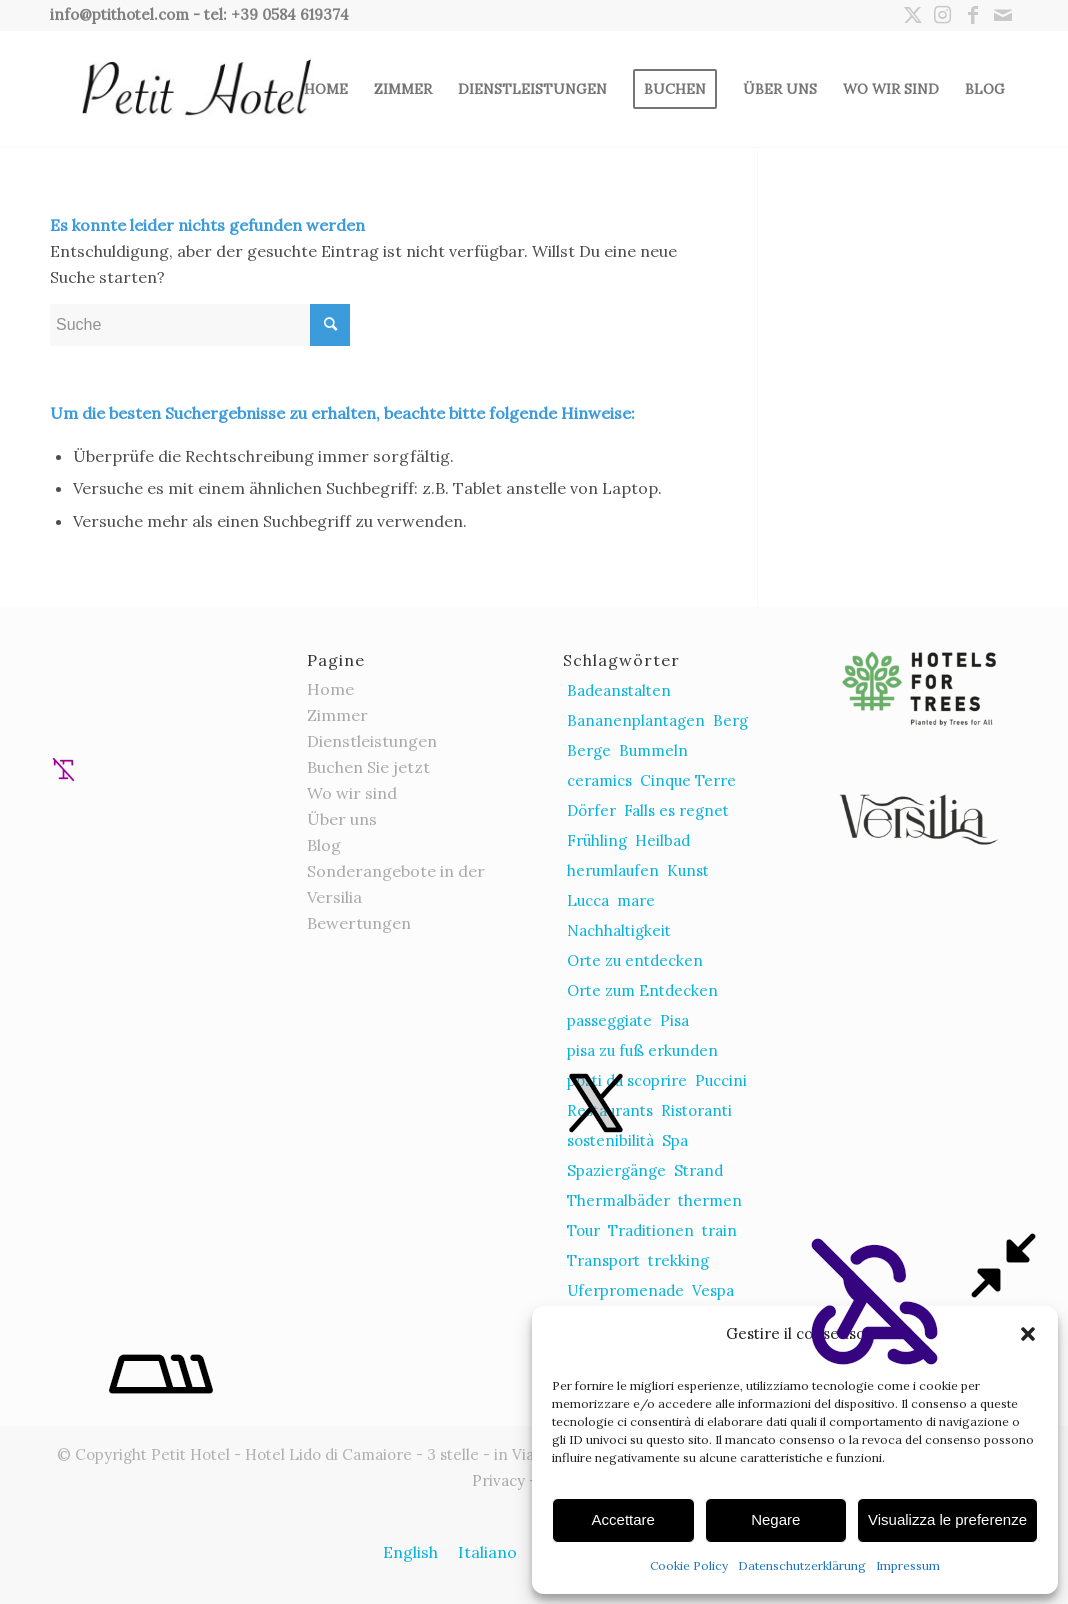 The width and height of the screenshot is (1068, 1604). Describe the element at coordinates (63, 769) in the screenshot. I see `disable text formatting` at that location.